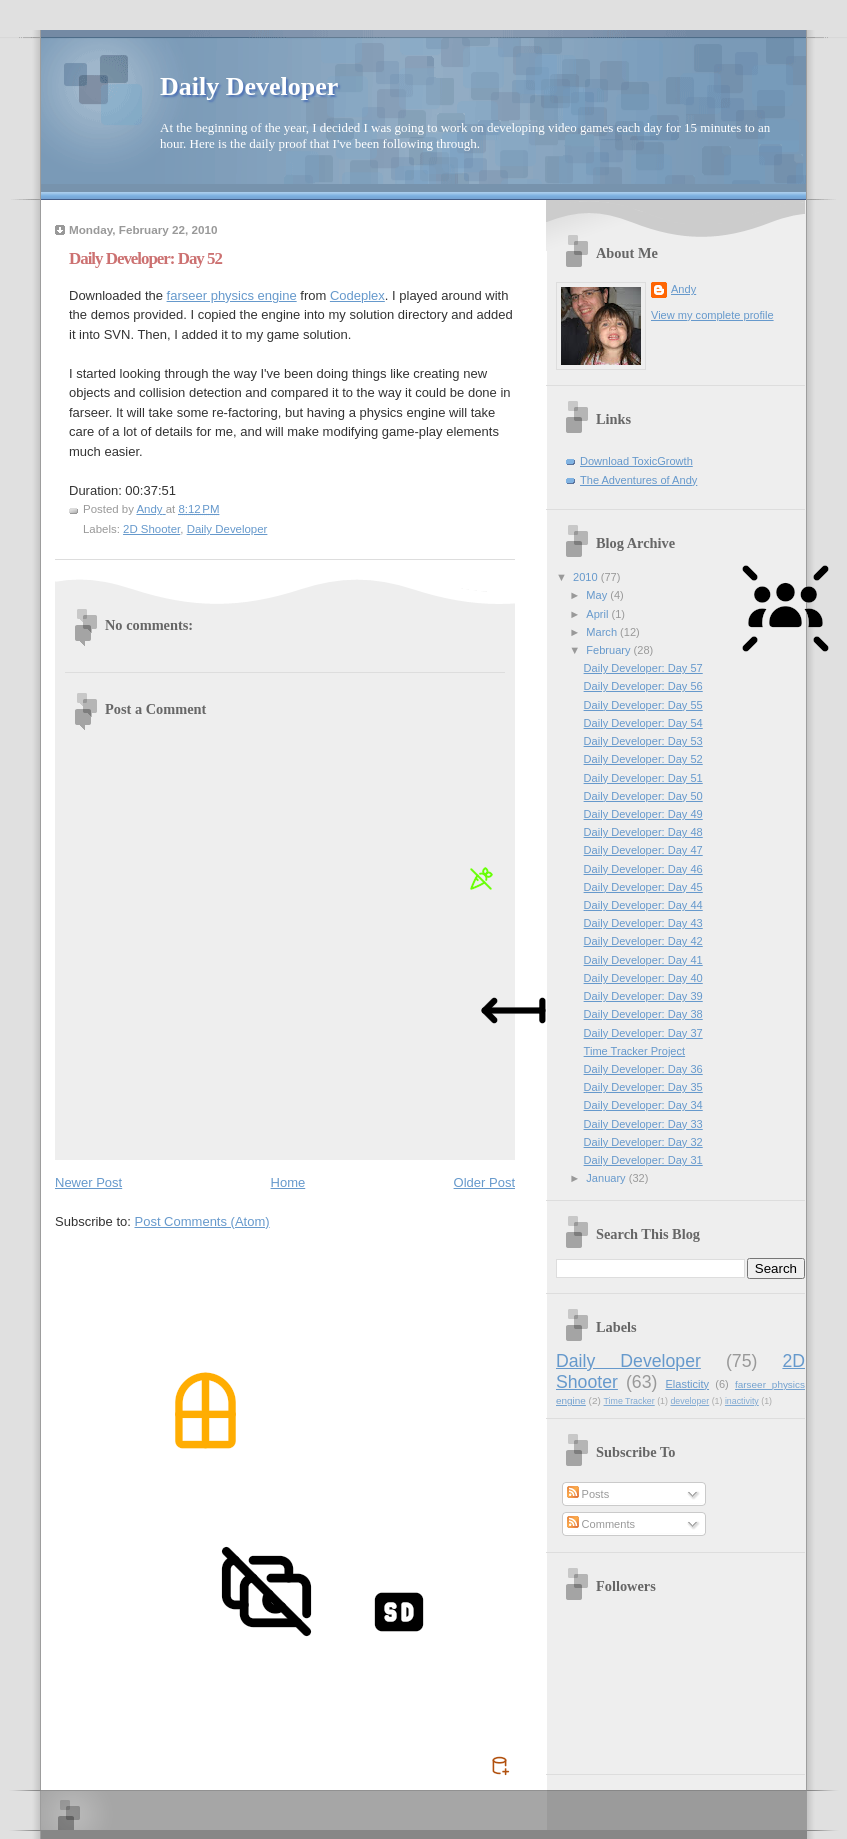 Image resolution: width=847 pixels, height=1839 pixels. What do you see at coordinates (266, 1591) in the screenshot?
I see `indicates payment is unavailable or disabled` at bounding box center [266, 1591].